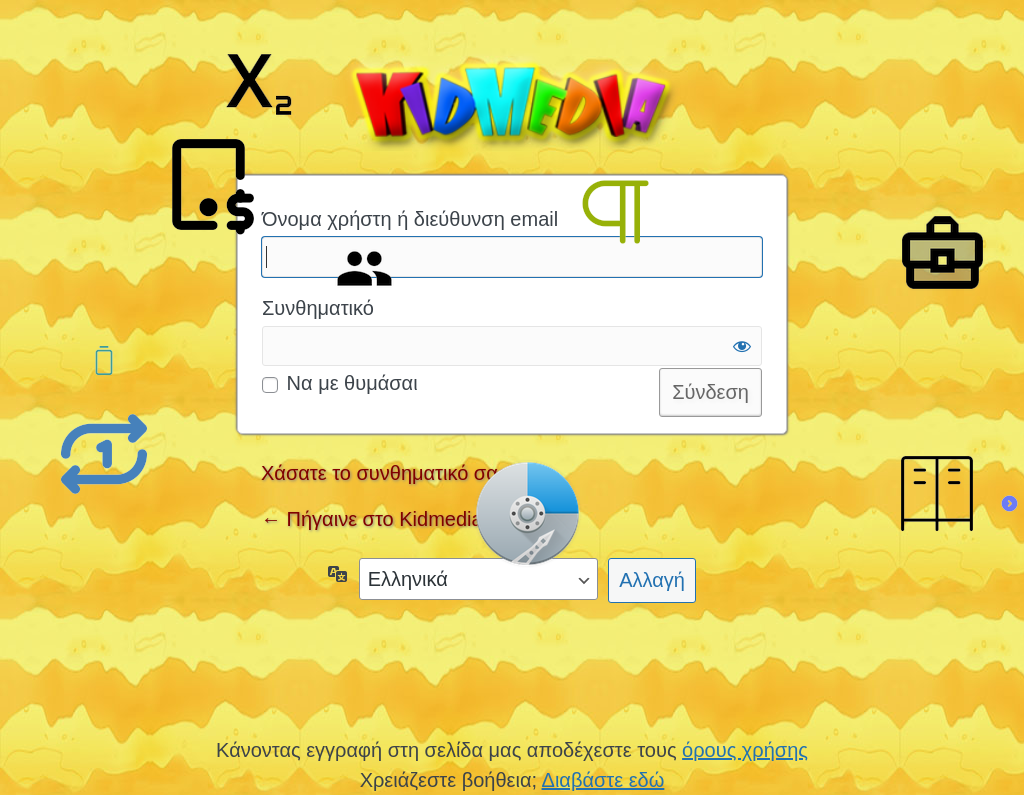  I want to click on go to next item or page, so click(1009, 503).